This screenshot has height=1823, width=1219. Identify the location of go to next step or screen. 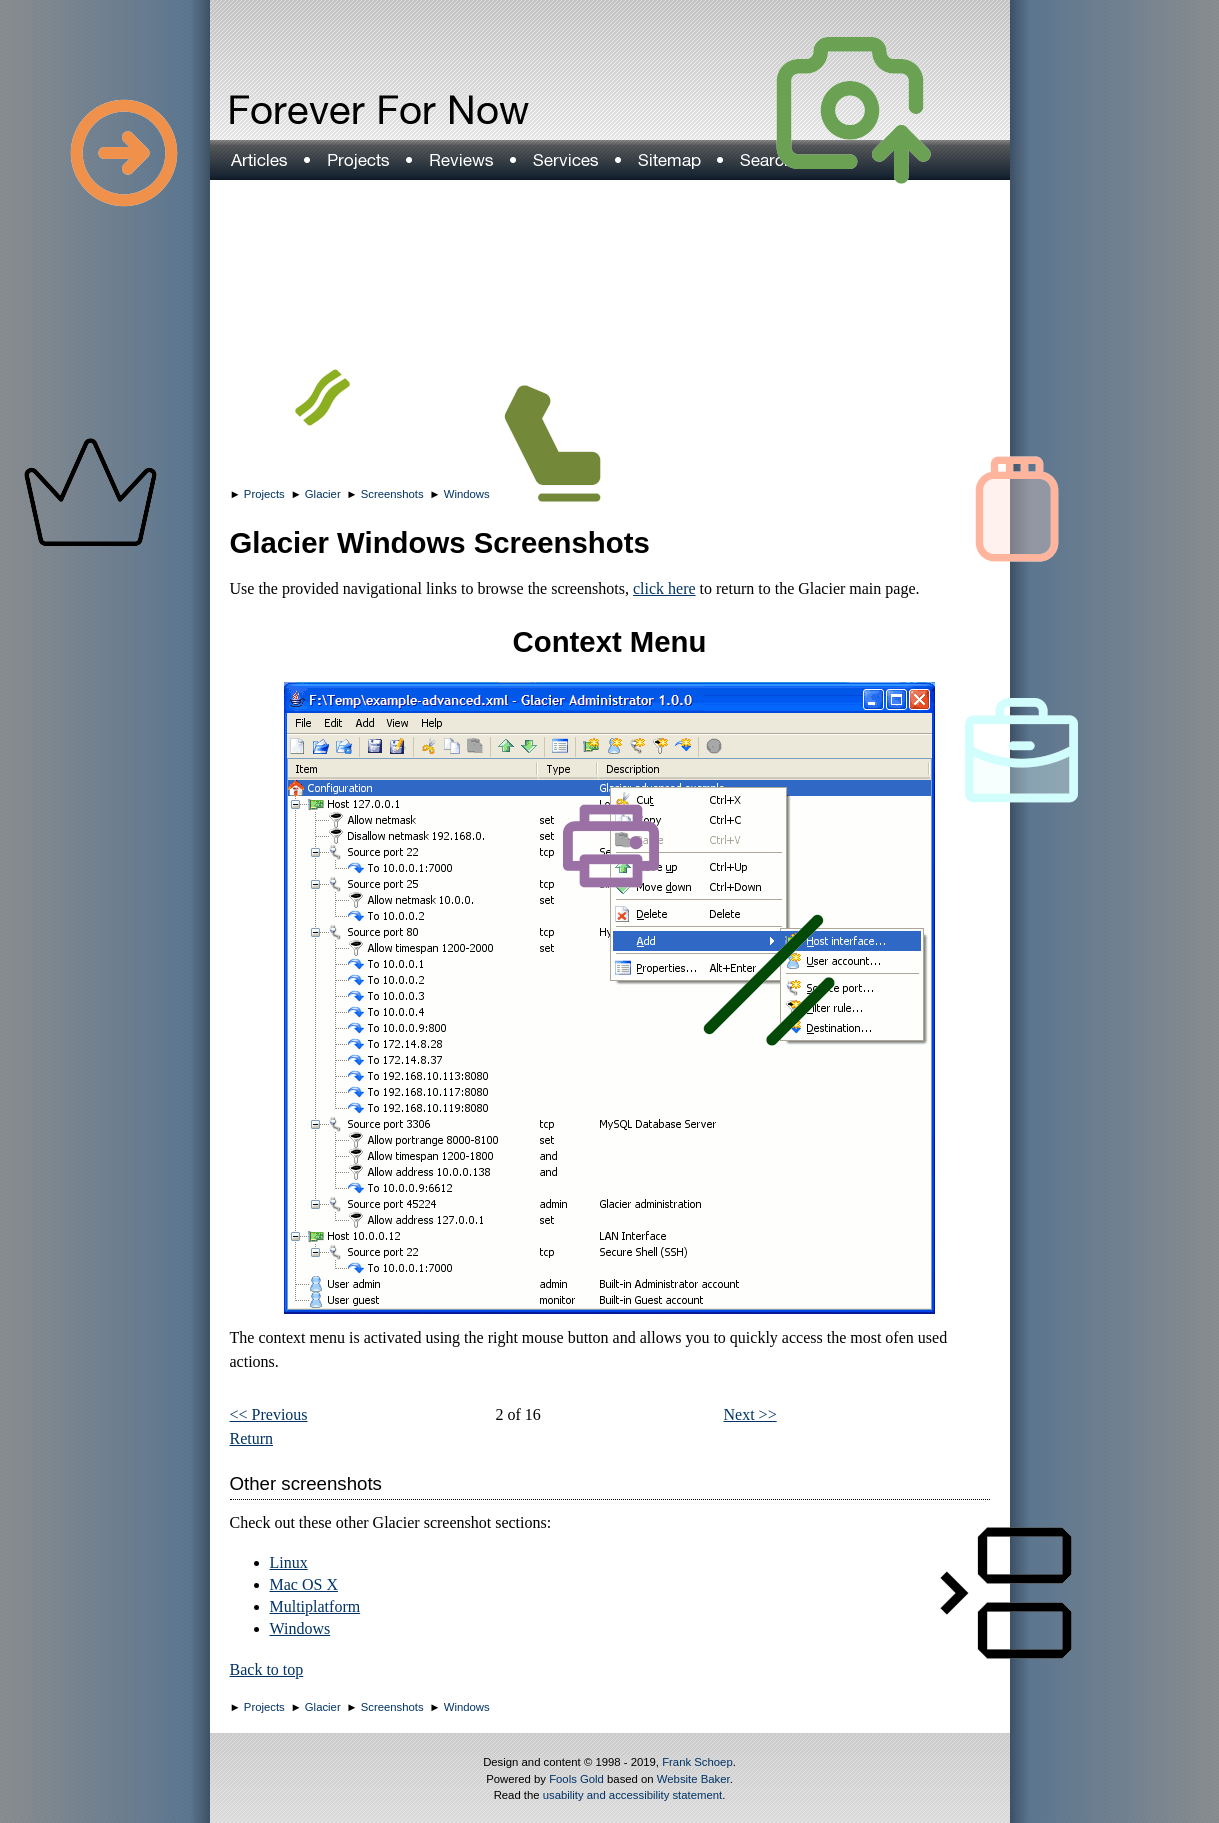
(124, 153).